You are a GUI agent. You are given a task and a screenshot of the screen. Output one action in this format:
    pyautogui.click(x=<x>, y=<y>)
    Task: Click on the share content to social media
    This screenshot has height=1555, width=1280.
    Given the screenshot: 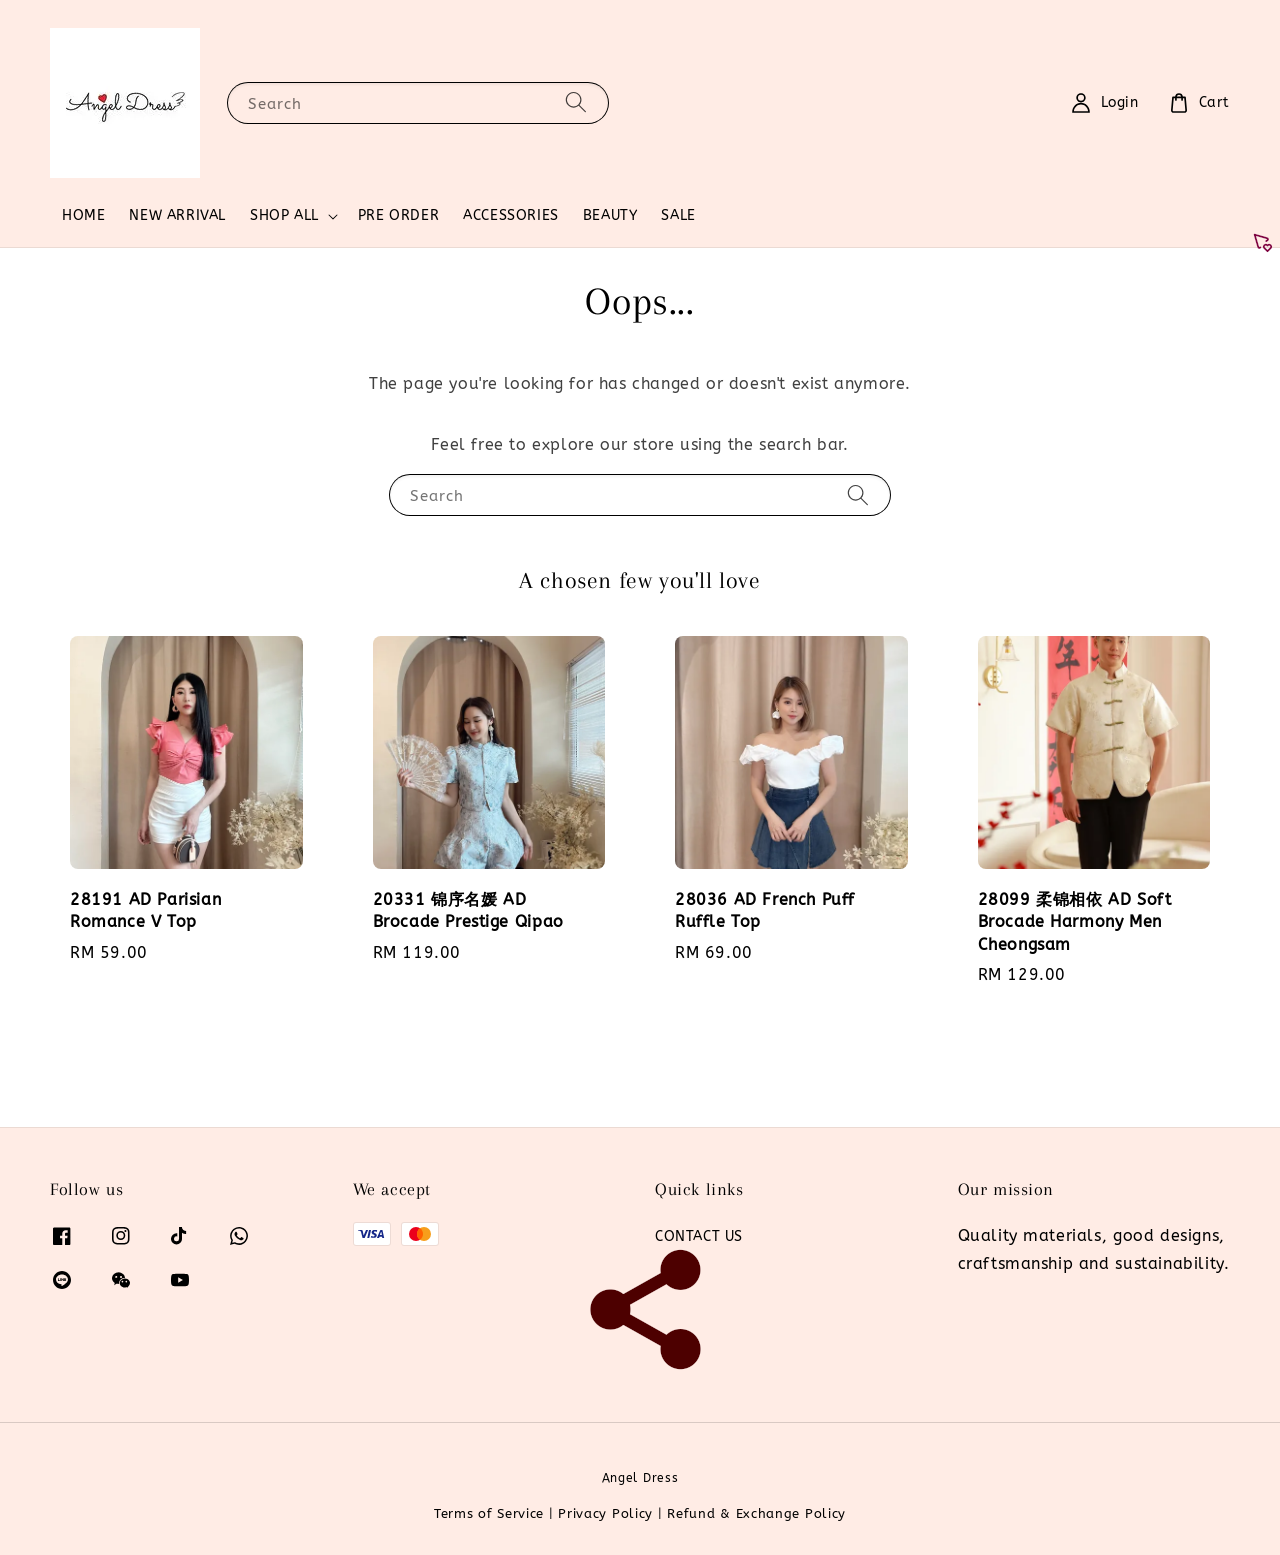 What is the action you would take?
    pyautogui.click(x=645, y=1309)
    